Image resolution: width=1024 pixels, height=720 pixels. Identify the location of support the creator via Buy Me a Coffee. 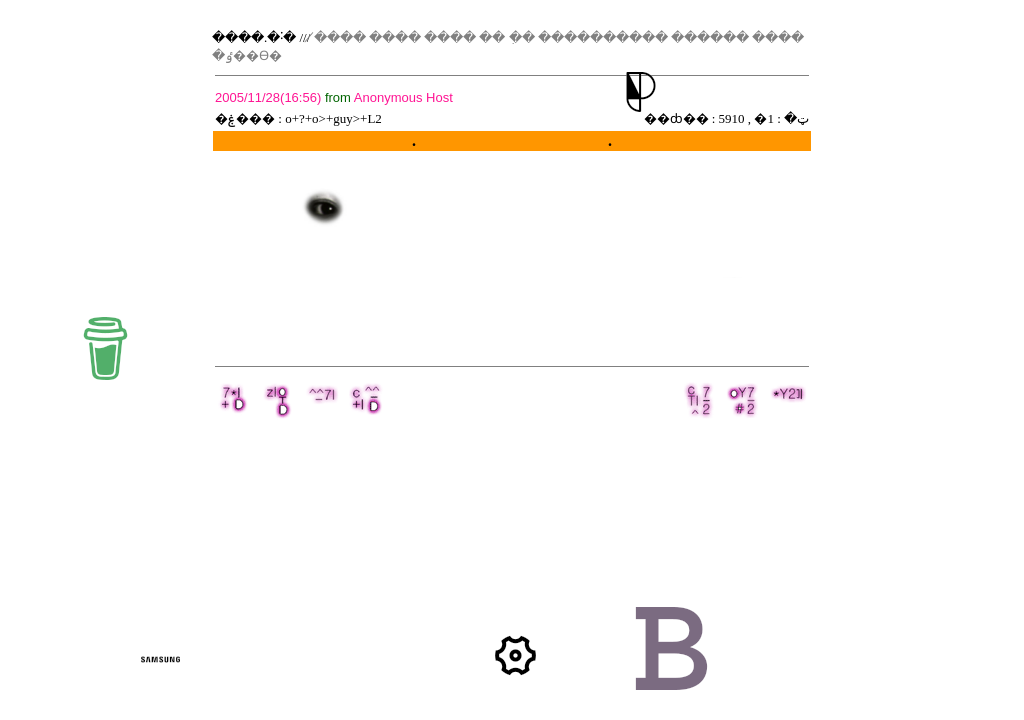
(105, 348).